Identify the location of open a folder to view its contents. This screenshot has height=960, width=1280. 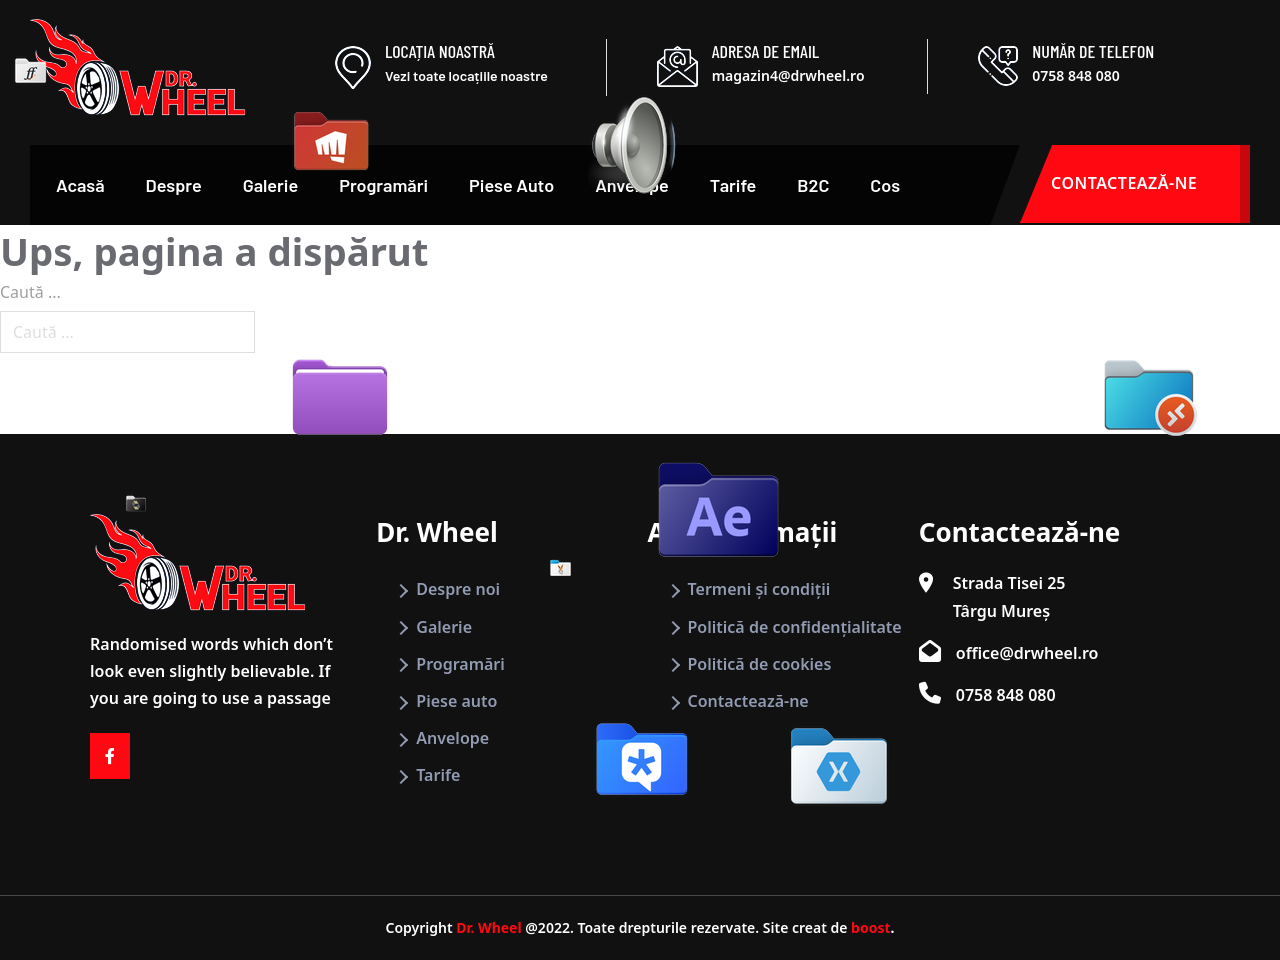
(340, 397).